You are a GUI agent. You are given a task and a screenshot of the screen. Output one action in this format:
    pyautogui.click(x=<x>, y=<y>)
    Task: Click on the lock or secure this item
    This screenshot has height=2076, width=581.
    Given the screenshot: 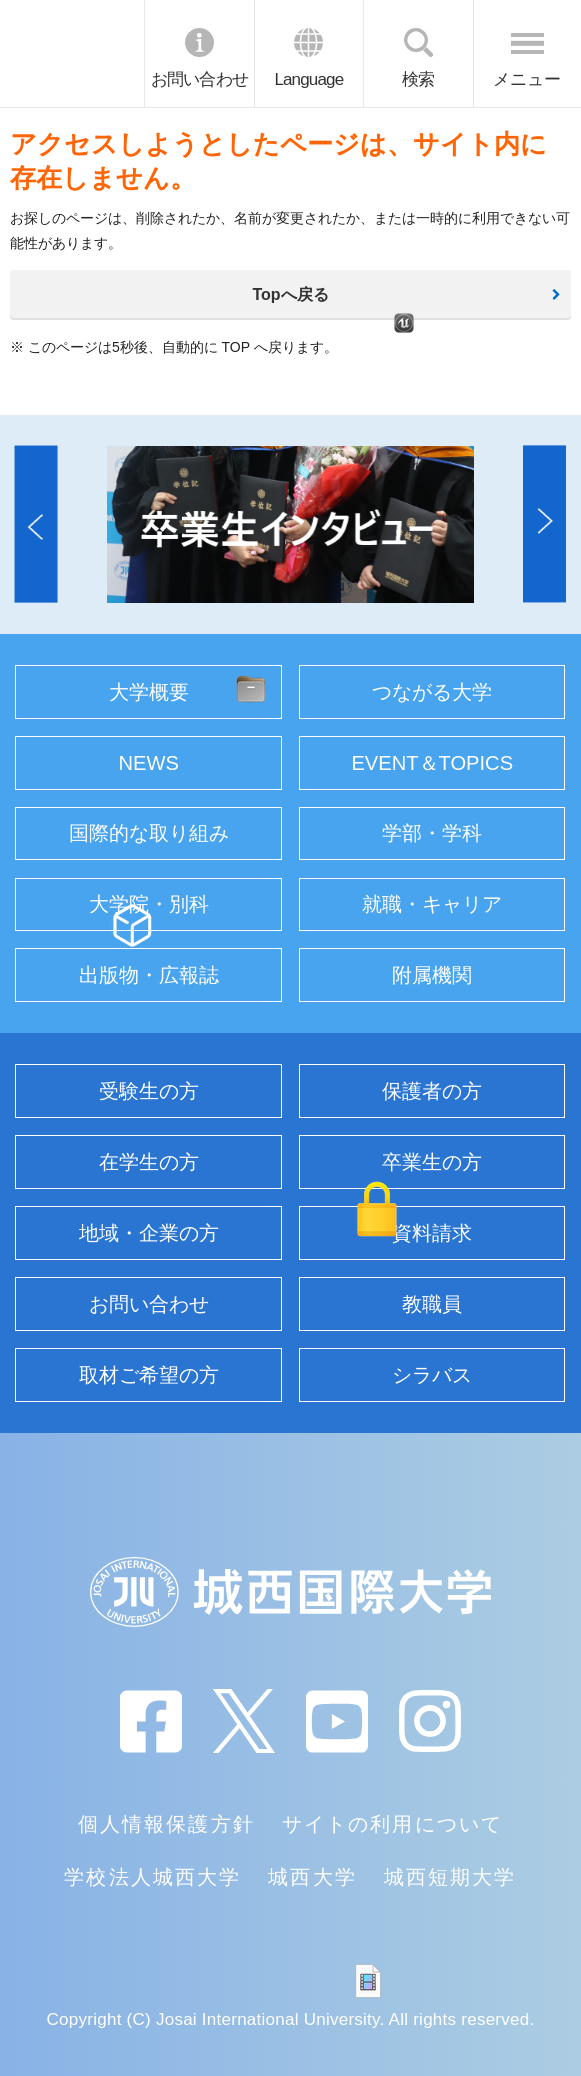 What is the action you would take?
    pyautogui.click(x=377, y=1209)
    